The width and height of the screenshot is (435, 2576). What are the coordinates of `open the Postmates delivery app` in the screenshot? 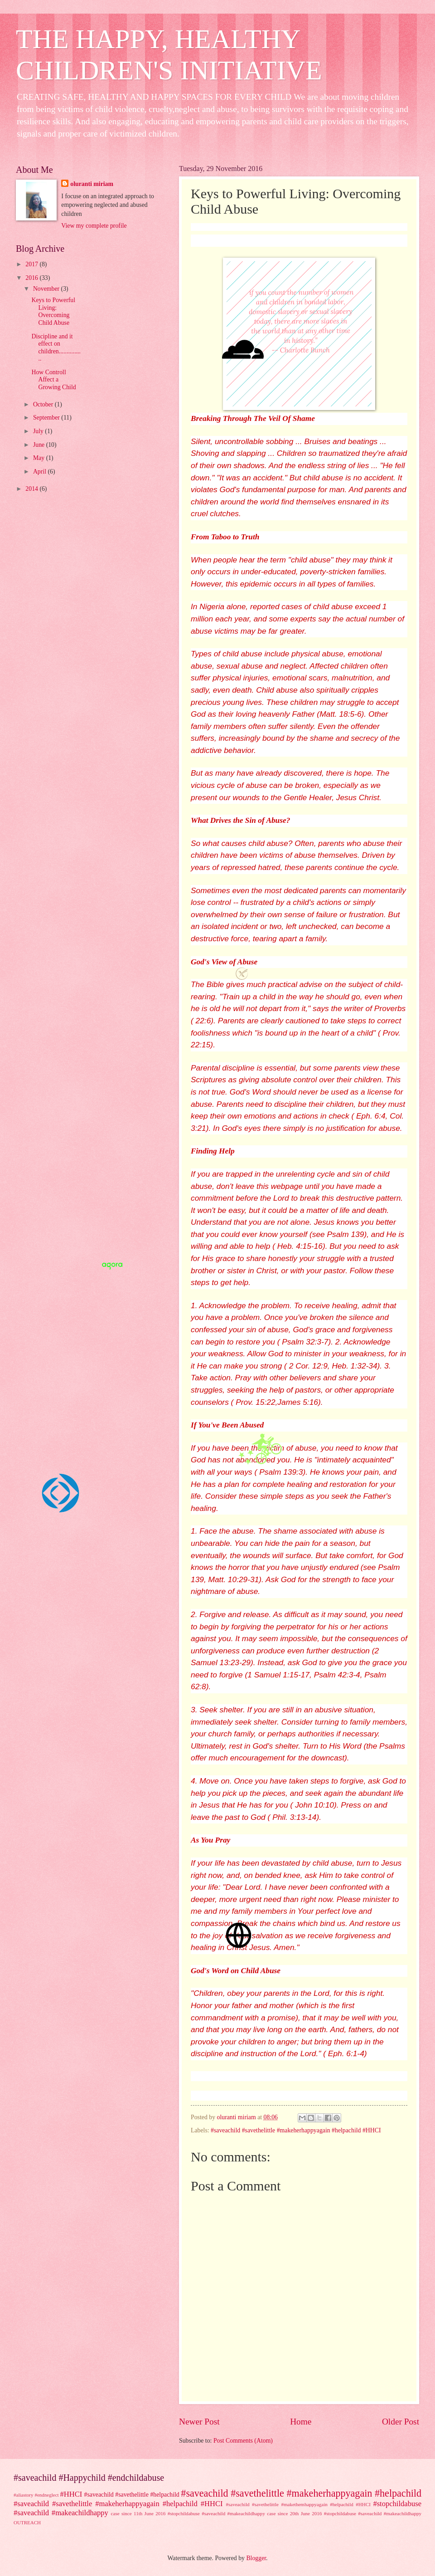 It's located at (260, 1449).